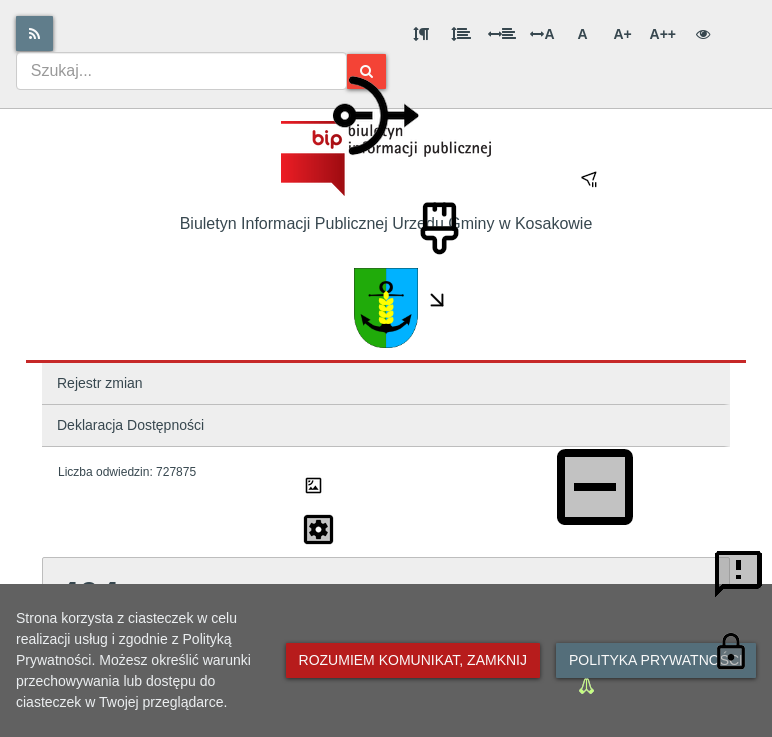 The image size is (772, 737). I want to click on indicates partial selection in a group of items, so click(595, 487).